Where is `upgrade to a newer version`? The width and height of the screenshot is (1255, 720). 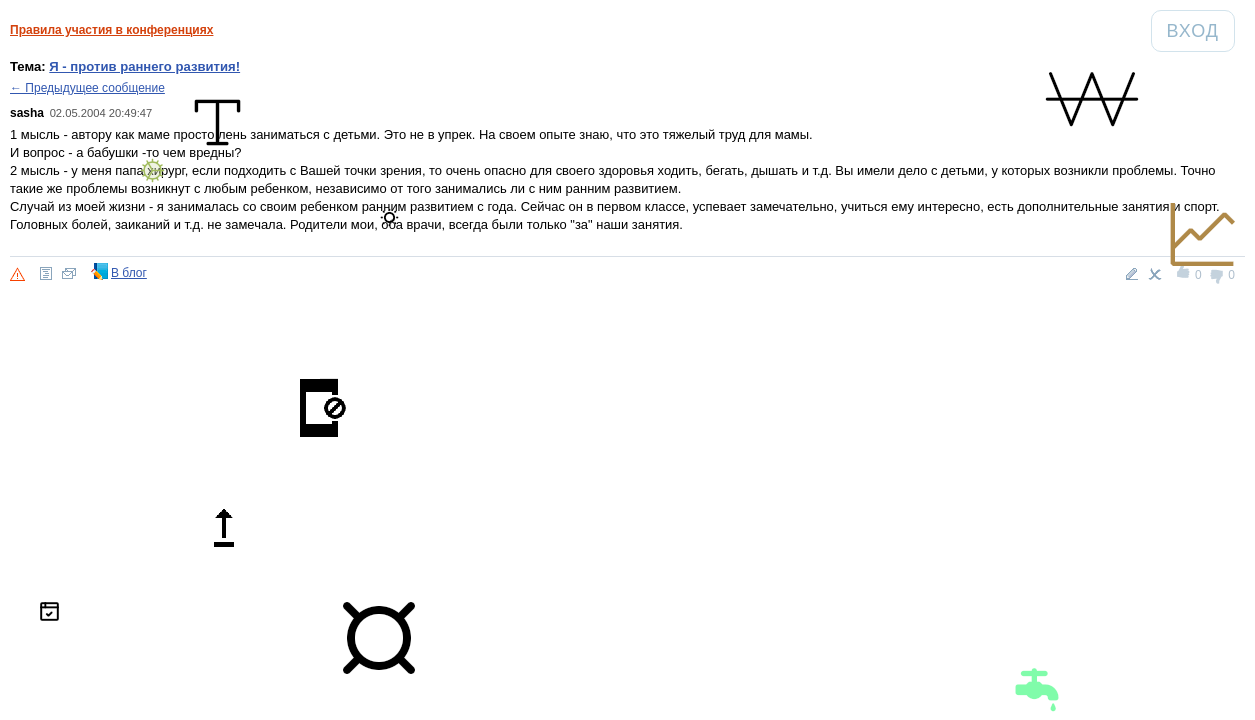
upgrade to a newer version is located at coordinates (224, 528).